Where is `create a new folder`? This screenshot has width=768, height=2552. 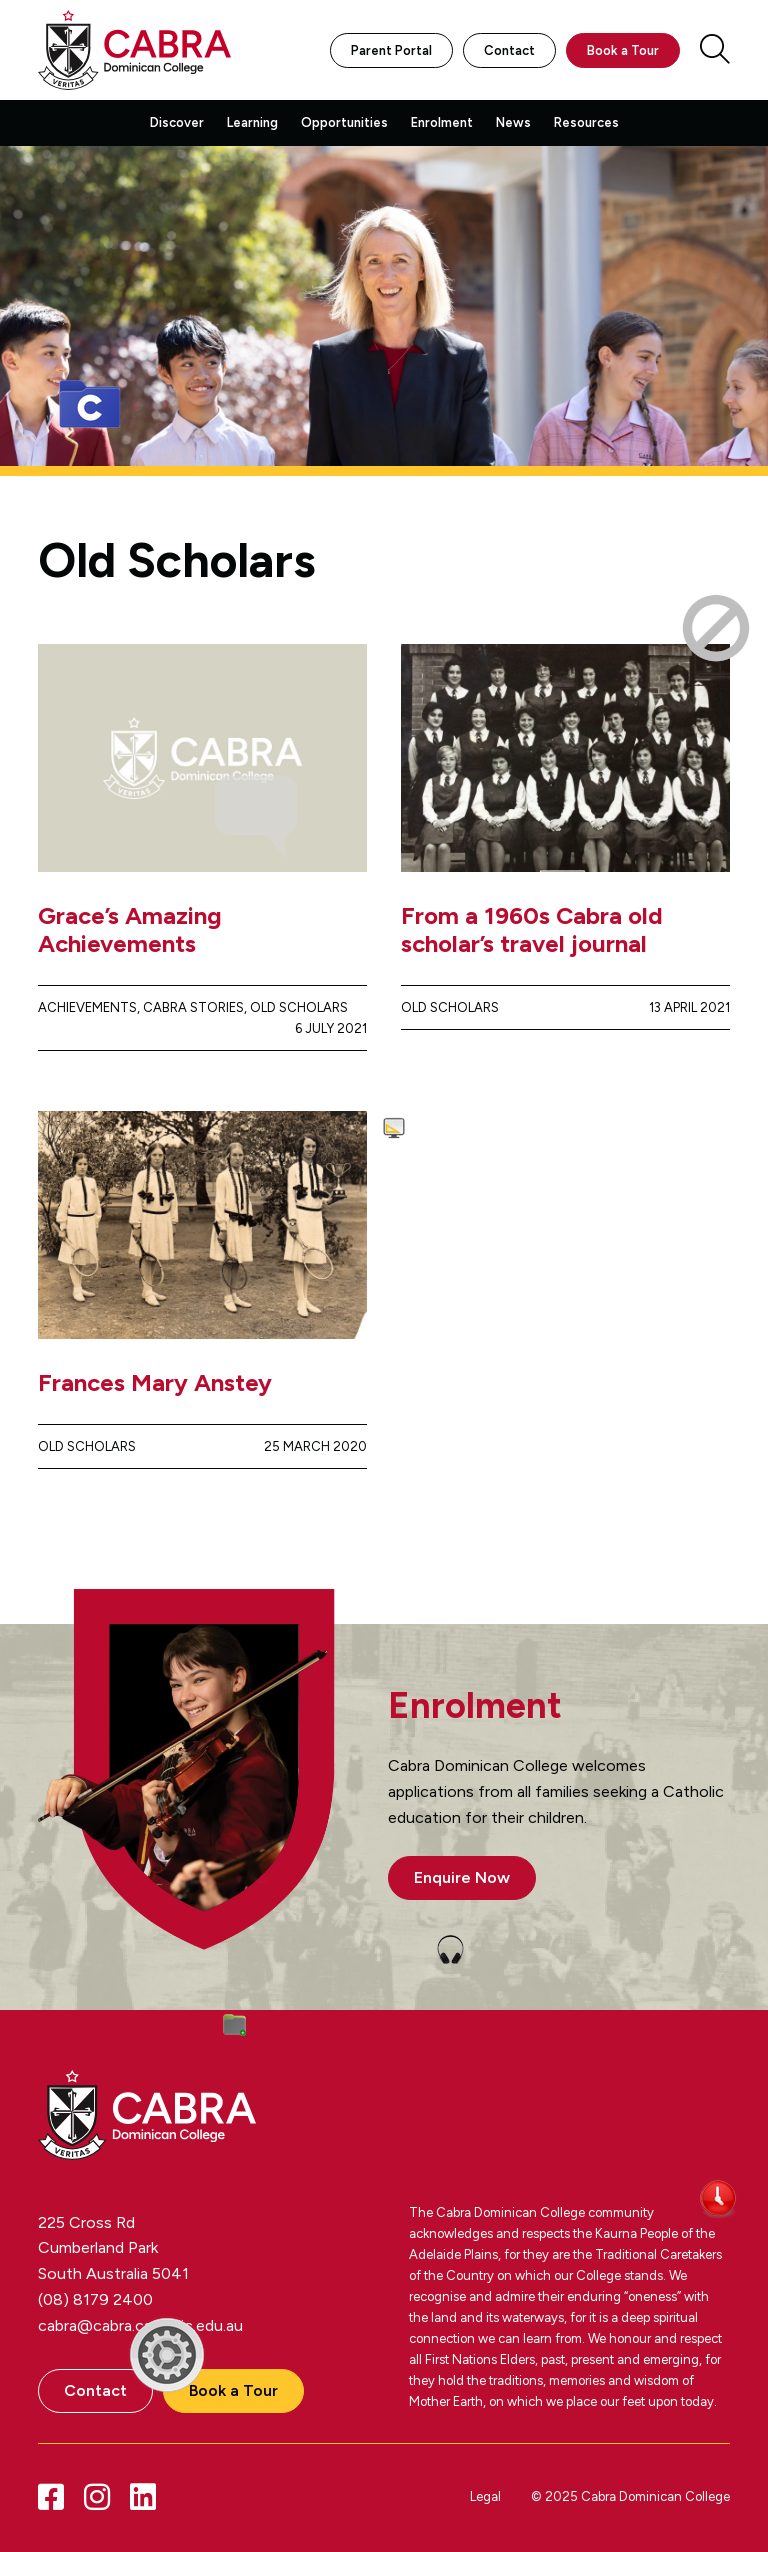 create a new folder is located at coordinates (234, 2024).